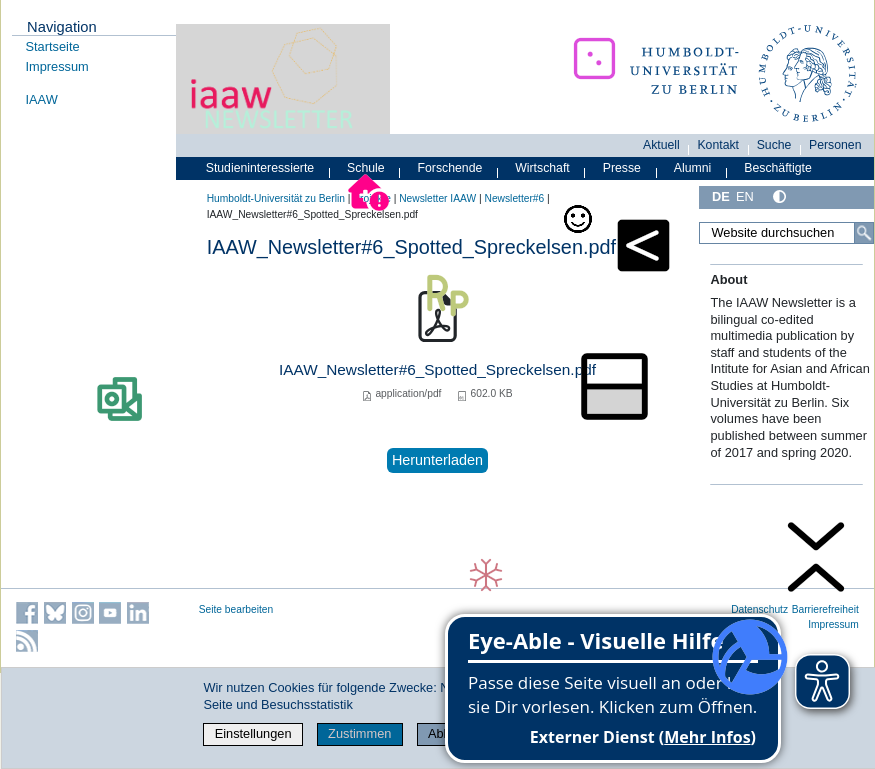  I want to click on collapse or minimize an expanded section, so click(816, 557).